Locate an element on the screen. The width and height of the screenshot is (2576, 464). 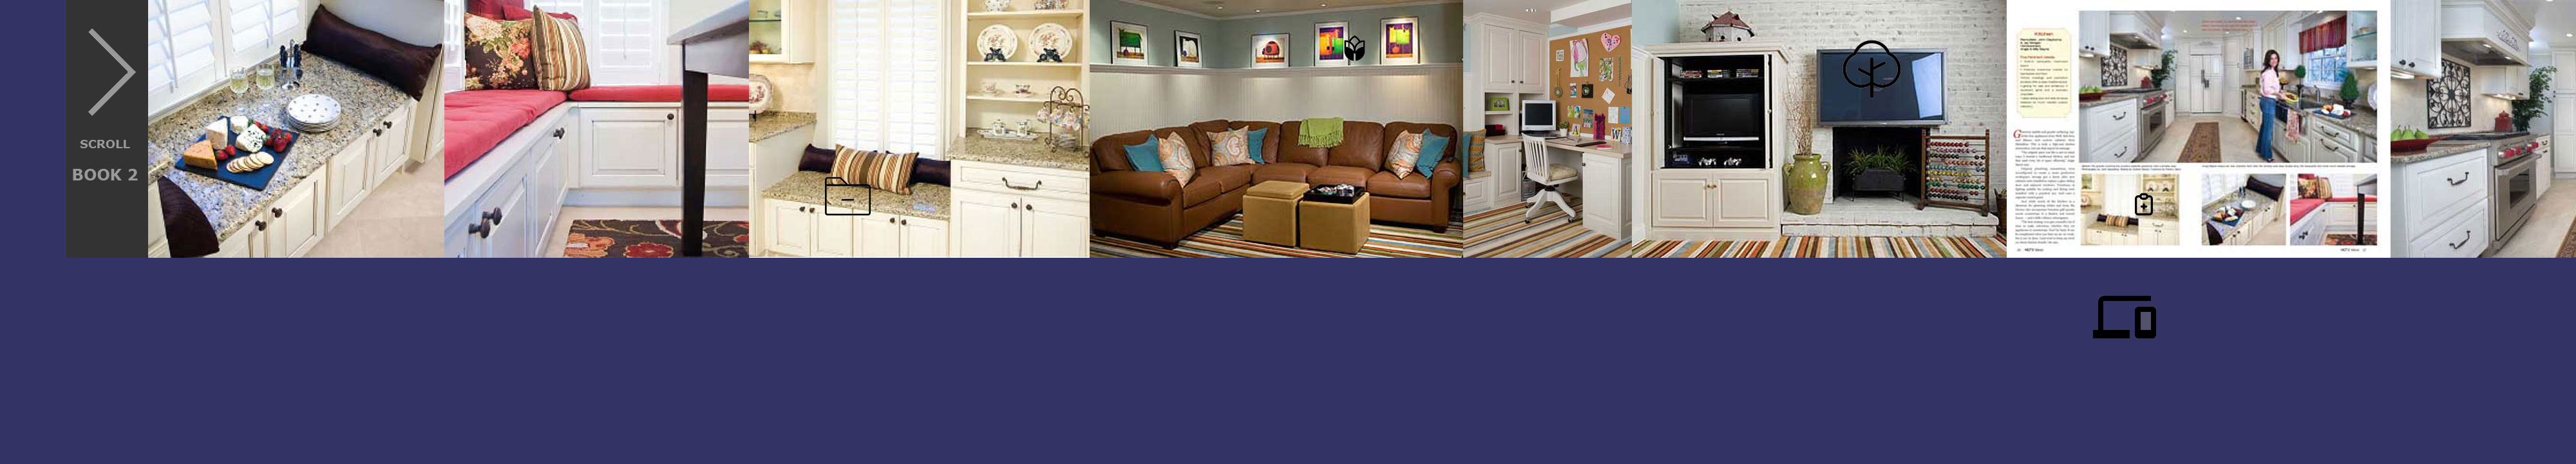
connect your phone to another device is located at coordinates (2125, 317).